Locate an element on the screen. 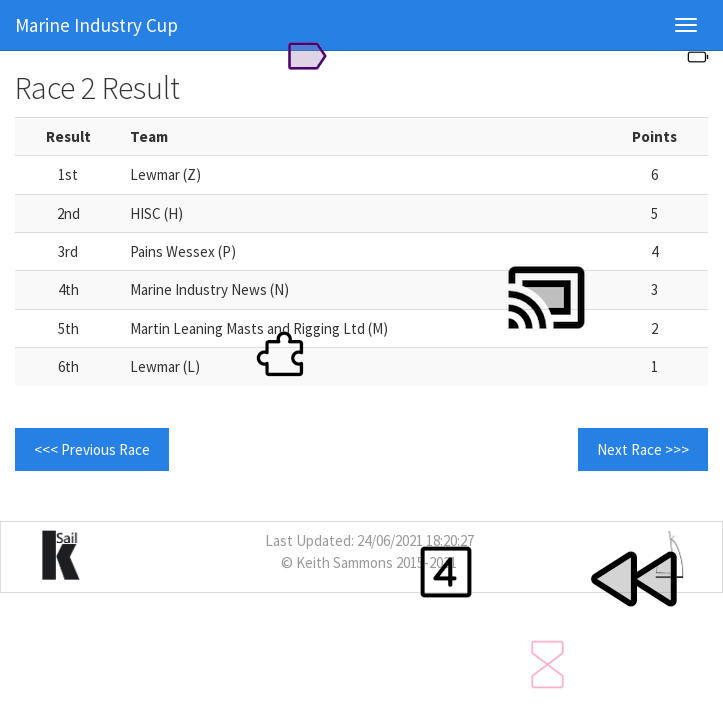 The image size is (723, 720). access plugins or extensions is located at coordinates (282, 355).